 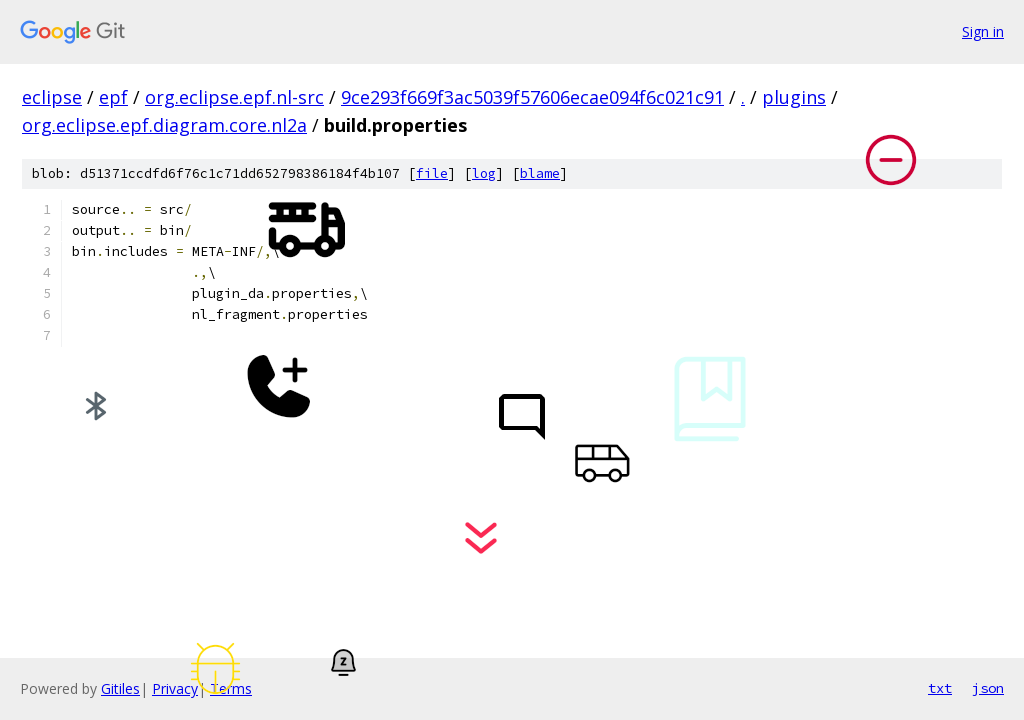 I want to click on mute notifications while sleeping, so click(x=343, y=662).